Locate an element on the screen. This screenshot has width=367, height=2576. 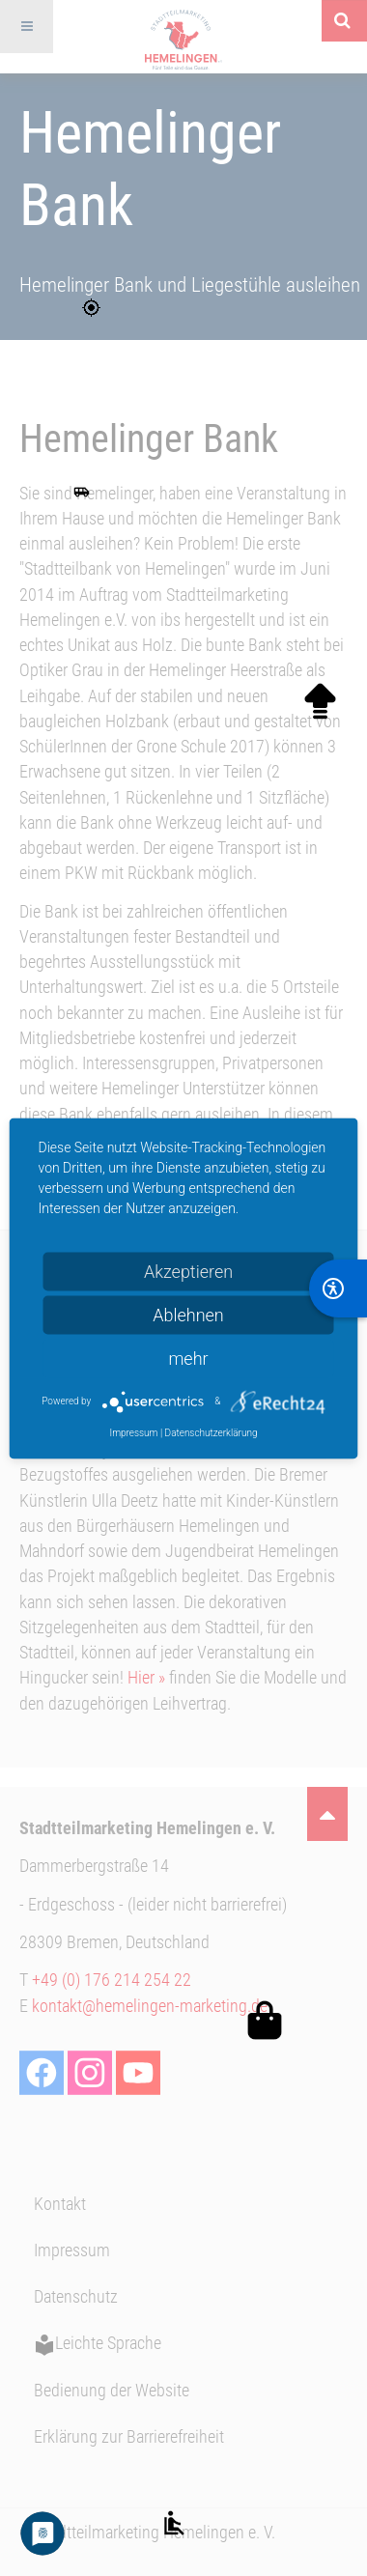
indicates standard seat recline position is located at coordinates (174, 2523).